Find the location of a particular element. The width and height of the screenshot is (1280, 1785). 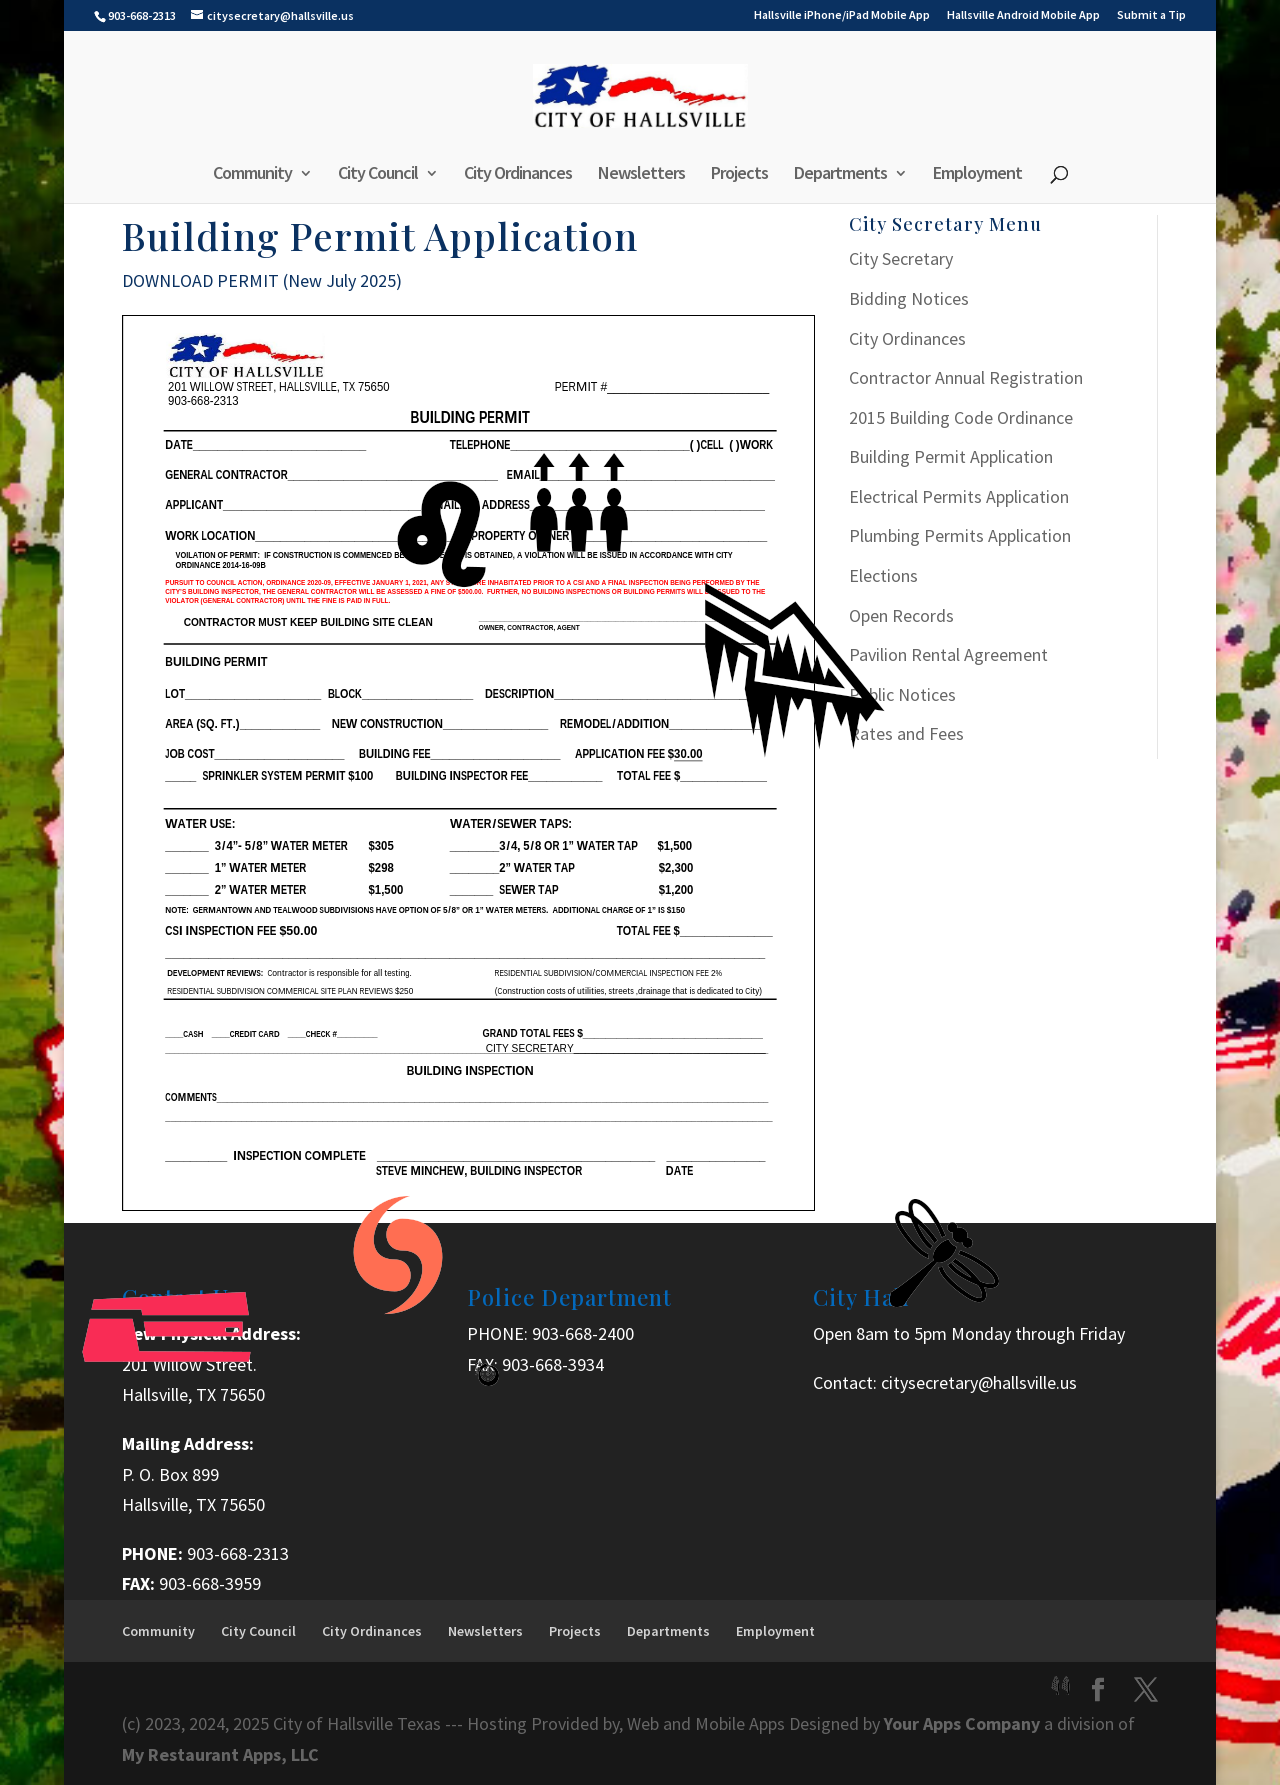

indicates a doubled or multiplied effect in gameplay is located at coordinates (398, 1255).